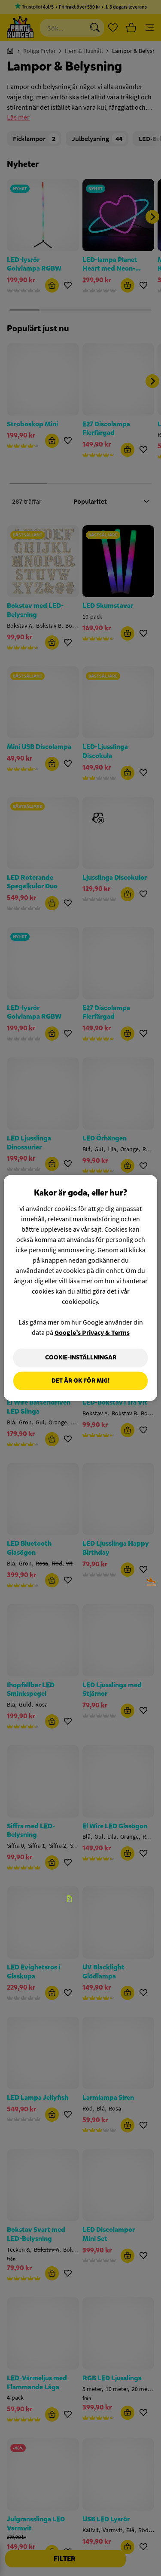 This screenshot has height=2576, width=161. Describe the element at coordinates (151, 1581) in the screenshot. I see `indicates incoming or arriving flight` at that location.